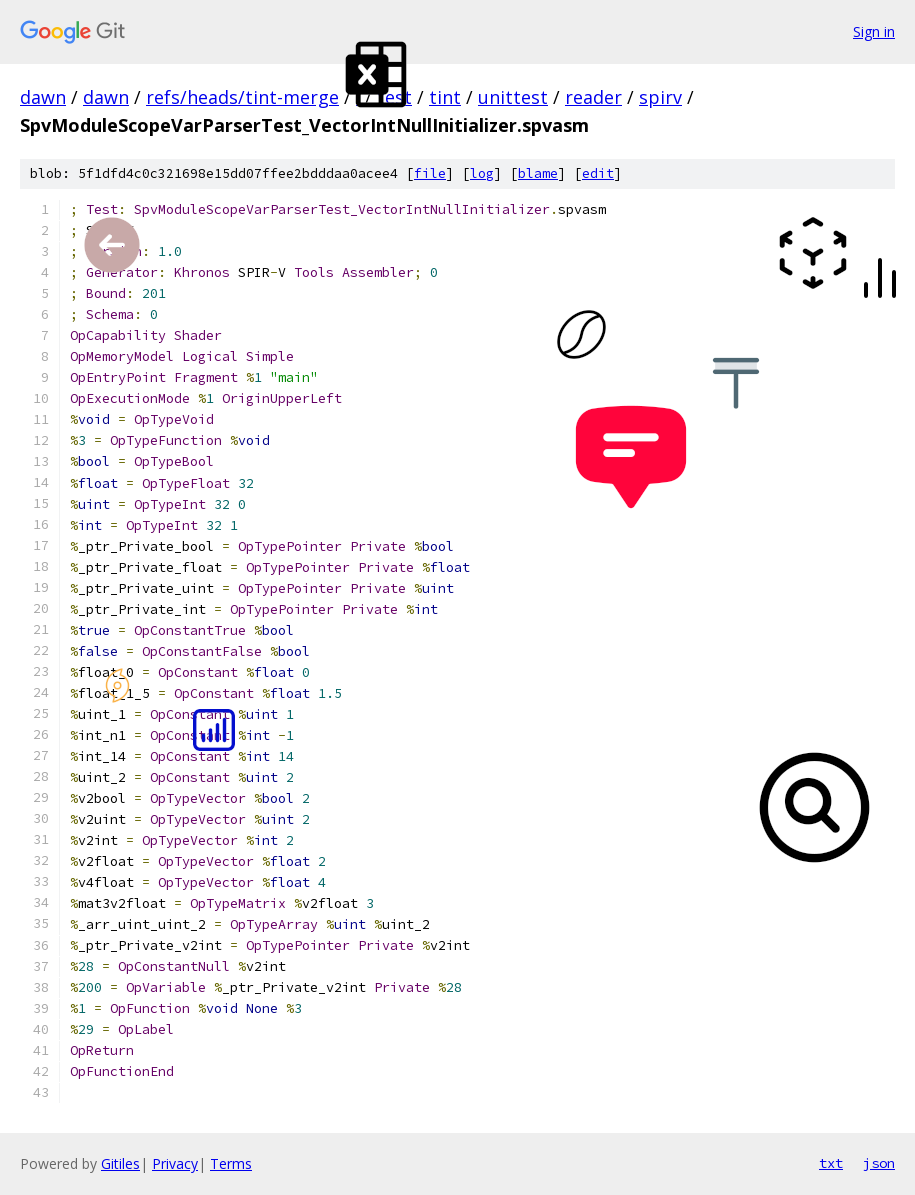 The height and width of the screenshot is (1195, 915). Describe the element at coordinates (814, 807) in the screenshot. I see `tap to search` at that location.